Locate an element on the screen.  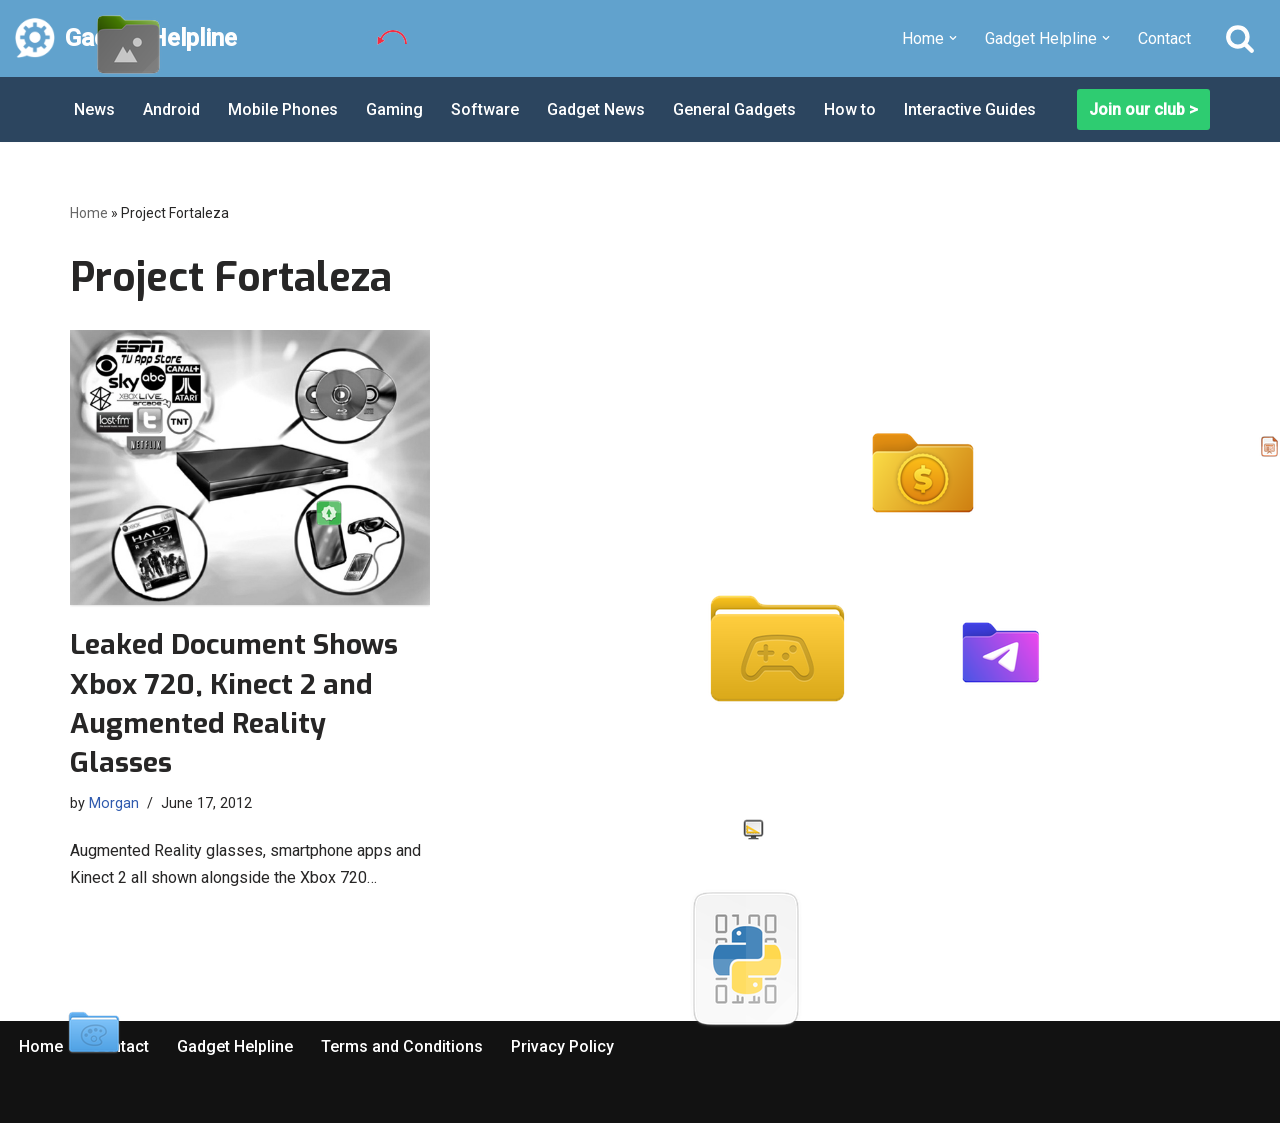
open a presentation template file is located at coordinates (1269, 446).